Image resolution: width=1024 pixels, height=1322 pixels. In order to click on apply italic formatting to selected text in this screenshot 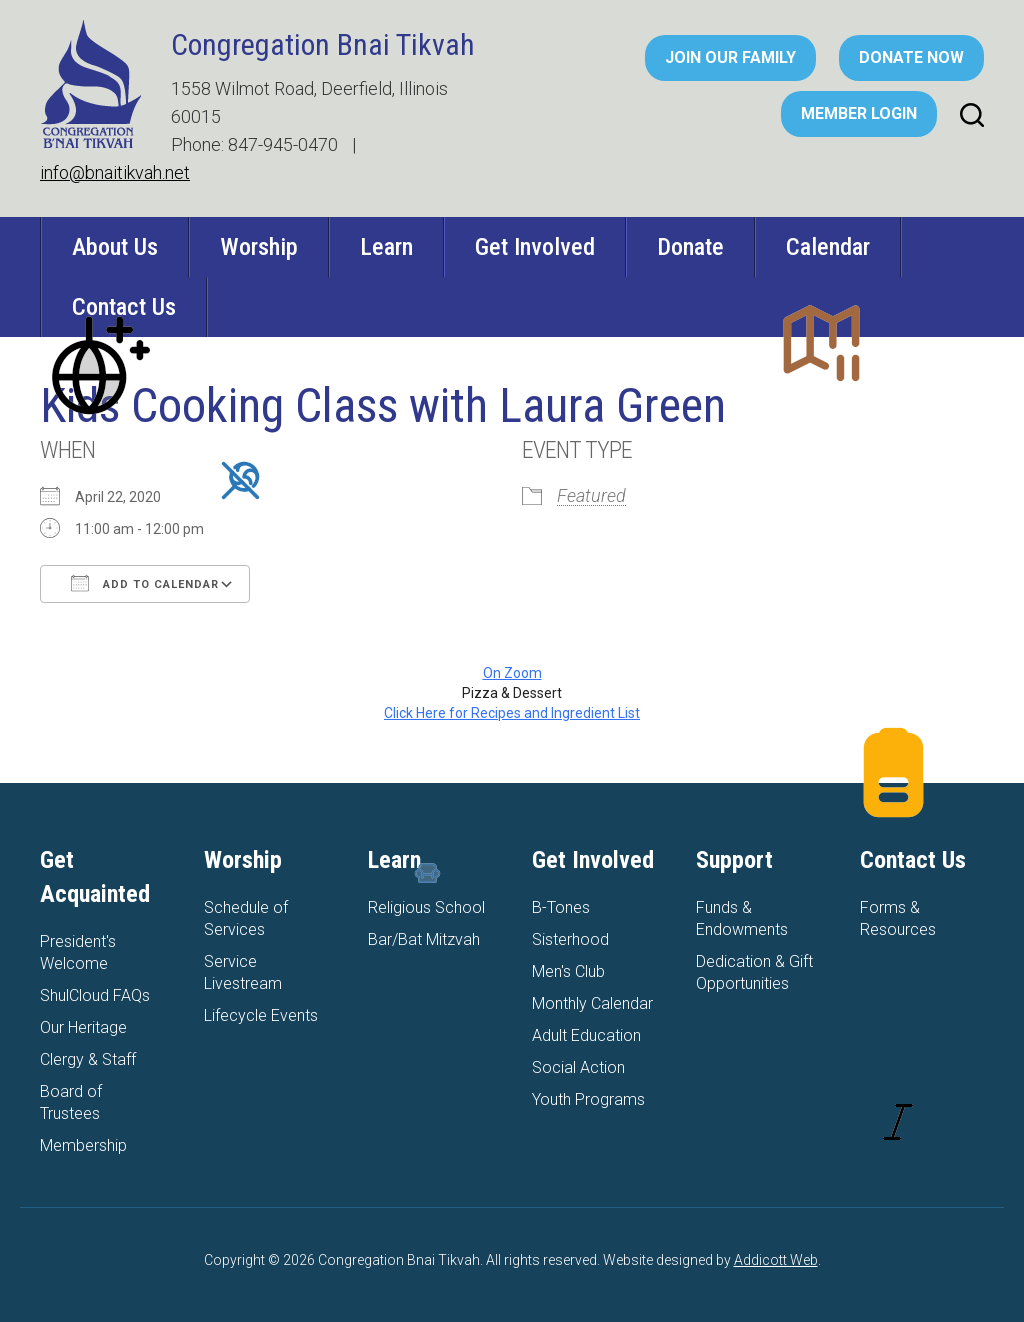, I will do `click(898, 1122)`.